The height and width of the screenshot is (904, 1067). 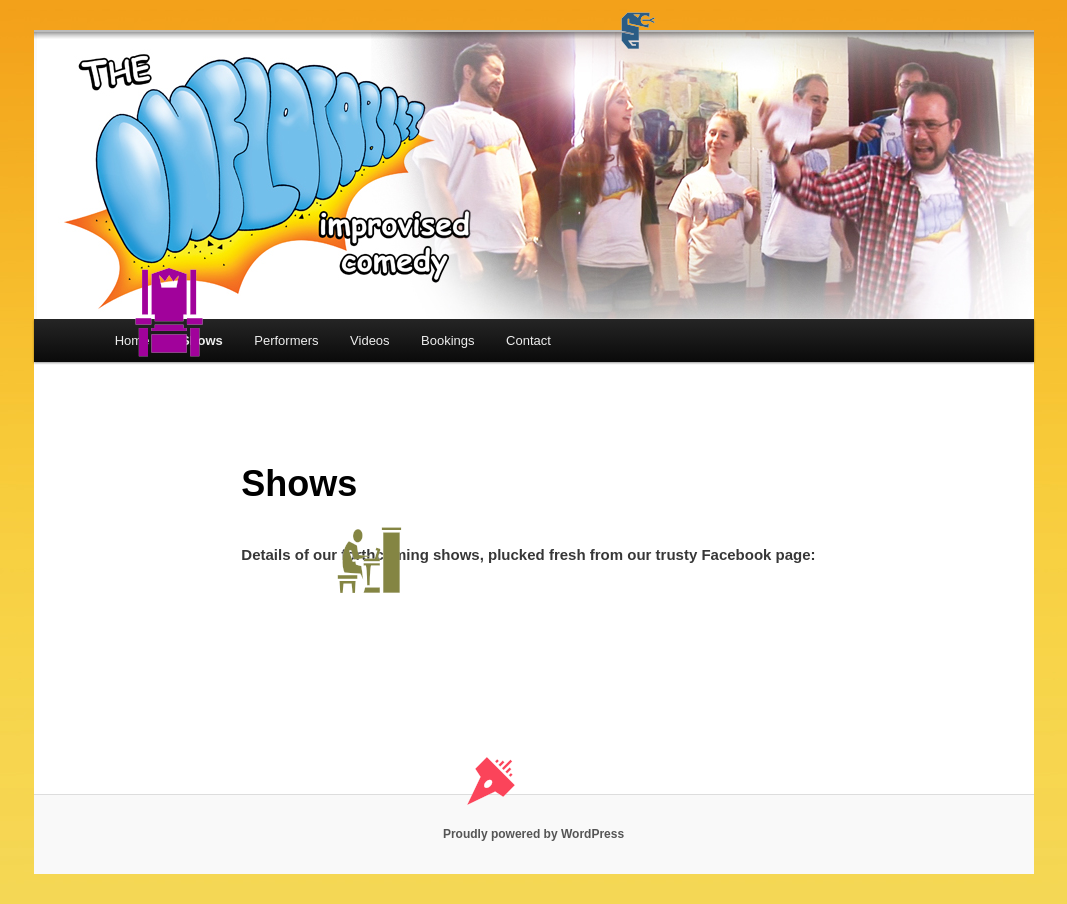 What do you see at coordinates (636, 30) in the screenshot?
I see `access snake totem or serpent-themed game content` at bounding box center [636, 30].